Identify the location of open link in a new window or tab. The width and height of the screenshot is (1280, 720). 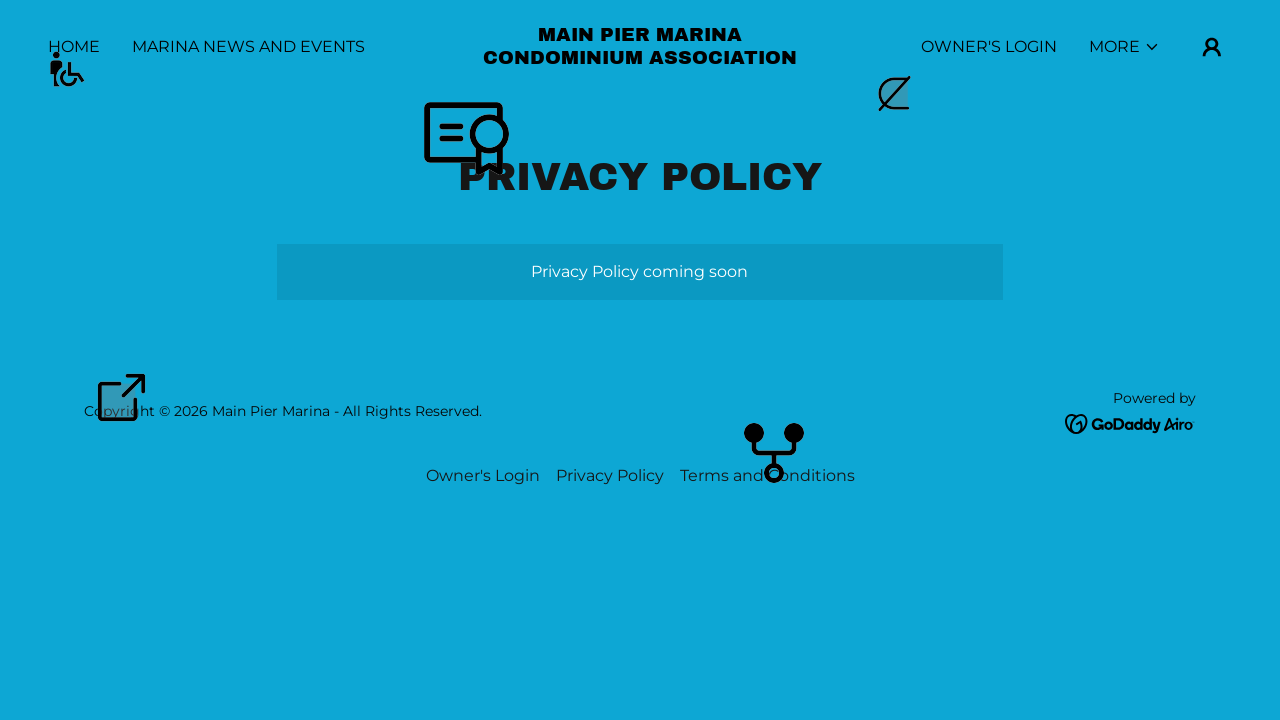
(121, 397).